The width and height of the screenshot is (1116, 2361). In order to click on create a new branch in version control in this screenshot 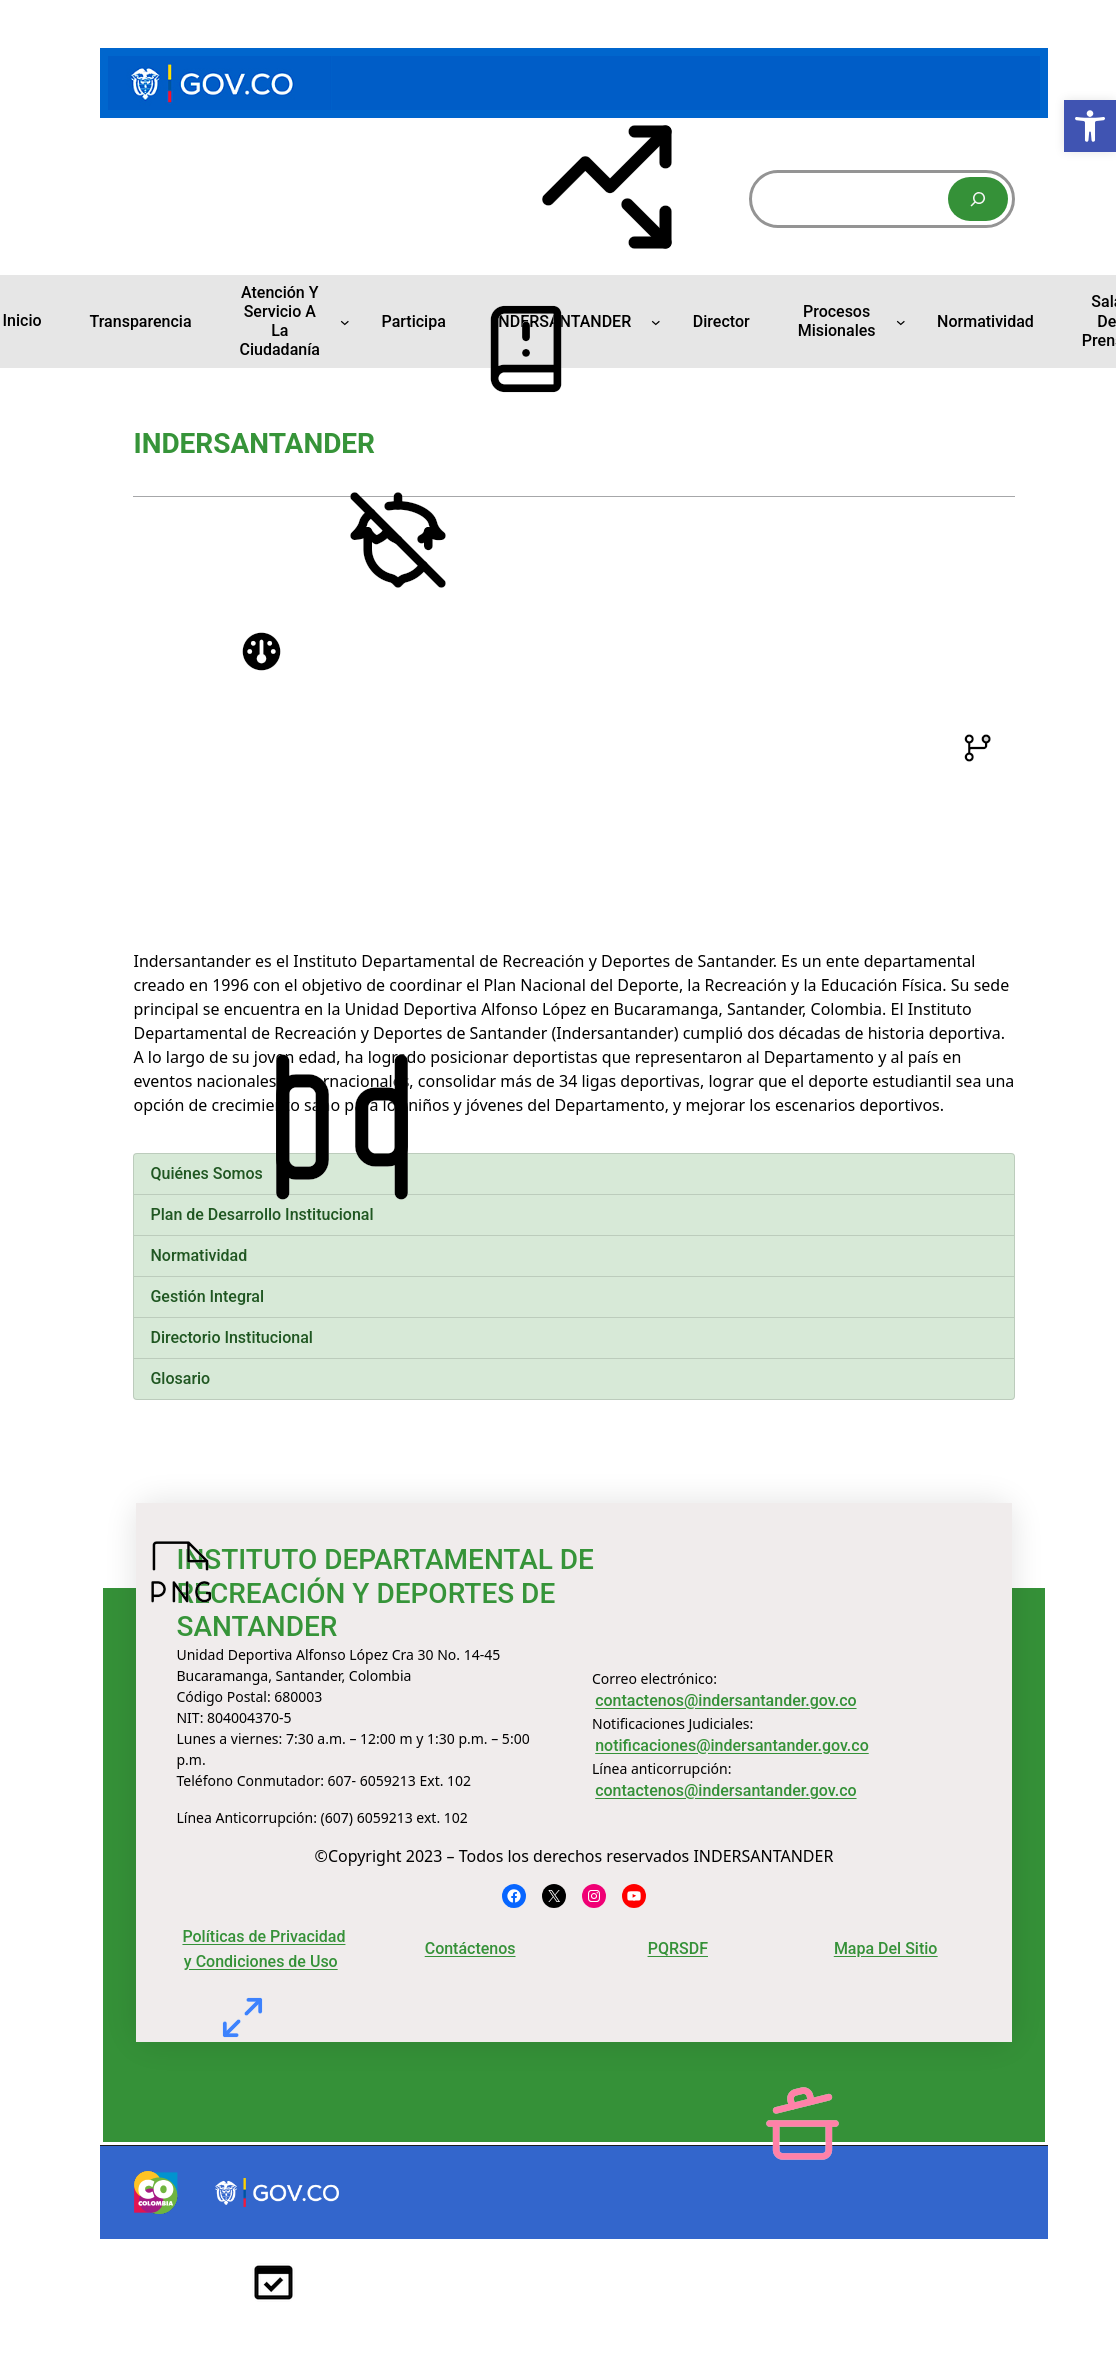, I will do `click(976, 748)`.